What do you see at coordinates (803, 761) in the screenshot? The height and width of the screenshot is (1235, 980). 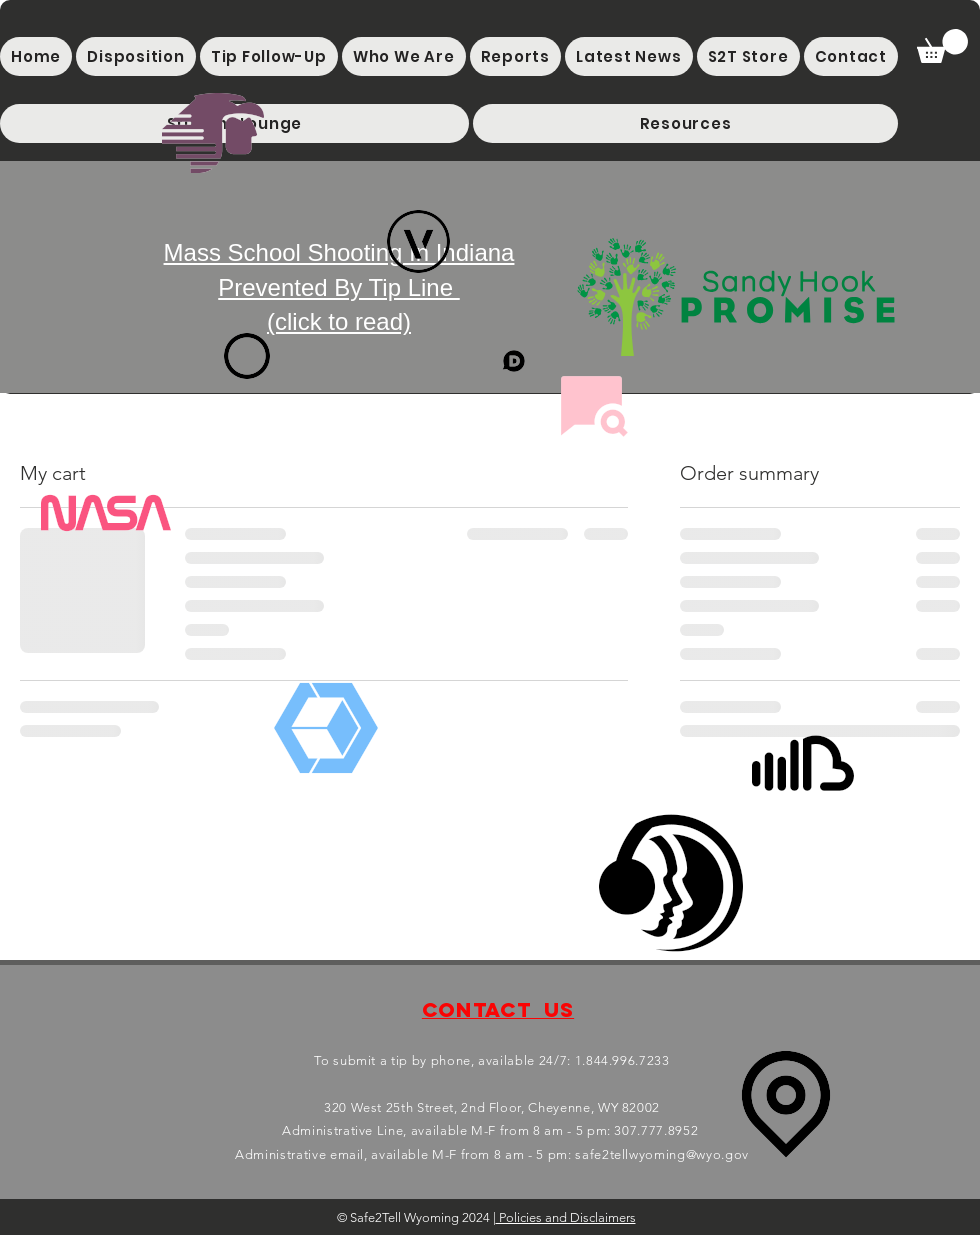 I see `open soundcloud app` at bounding box center [803, 761].